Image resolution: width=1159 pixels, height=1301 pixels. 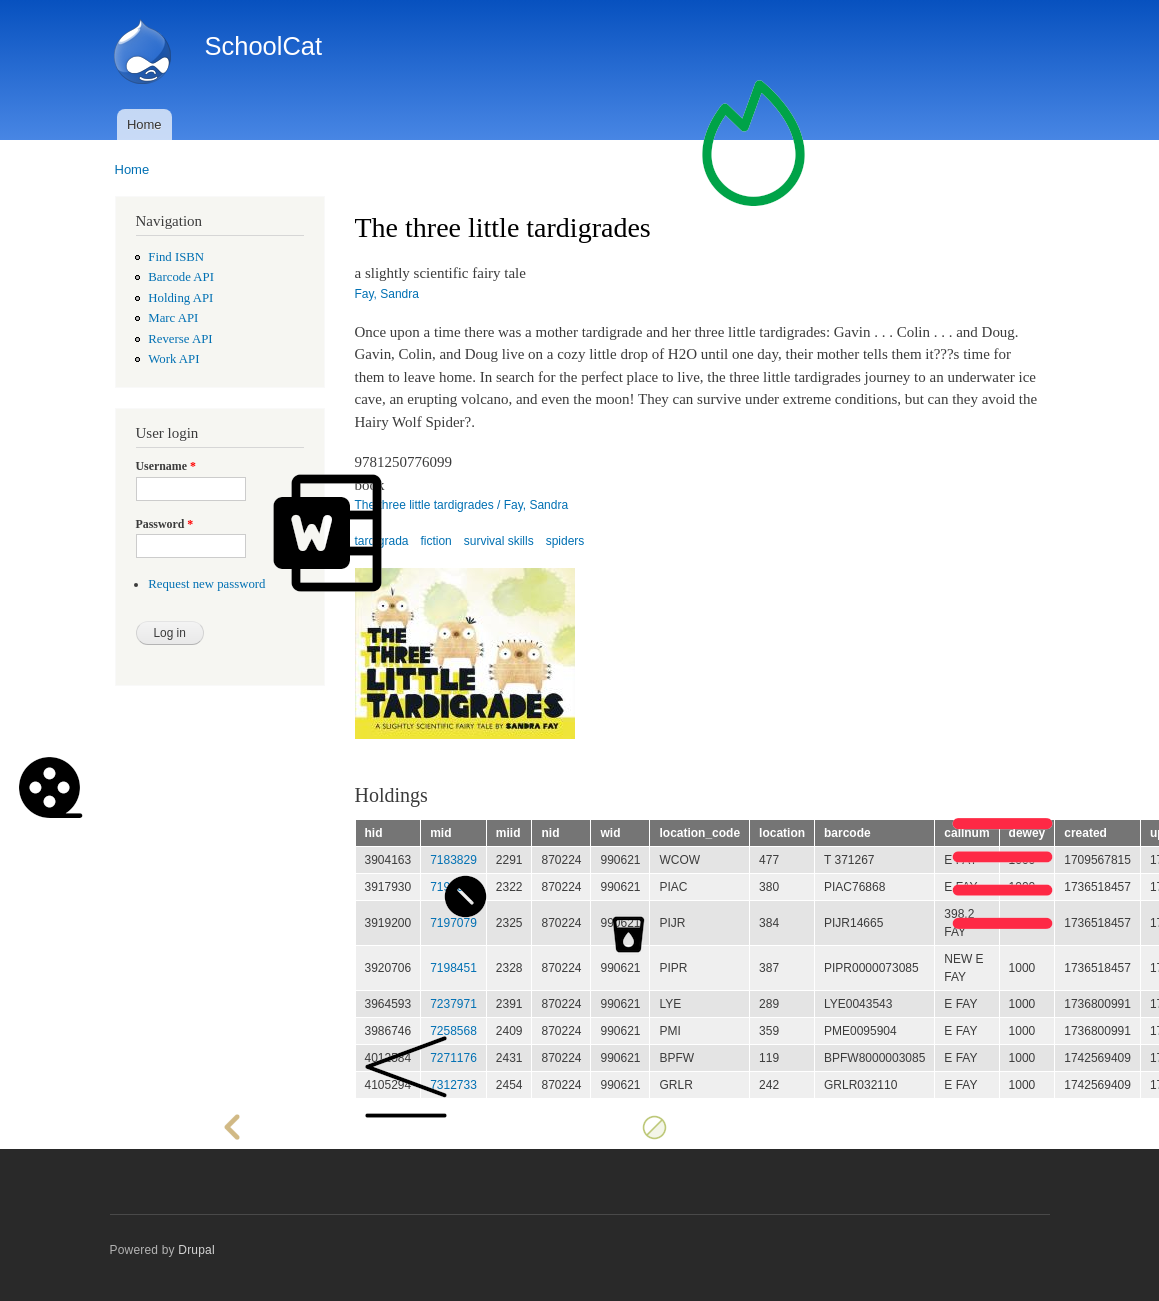 What do you see at coordinates (753, 145) in the screenshot?
I see `indicates trending or hot content` at bounding box center [753, 145].